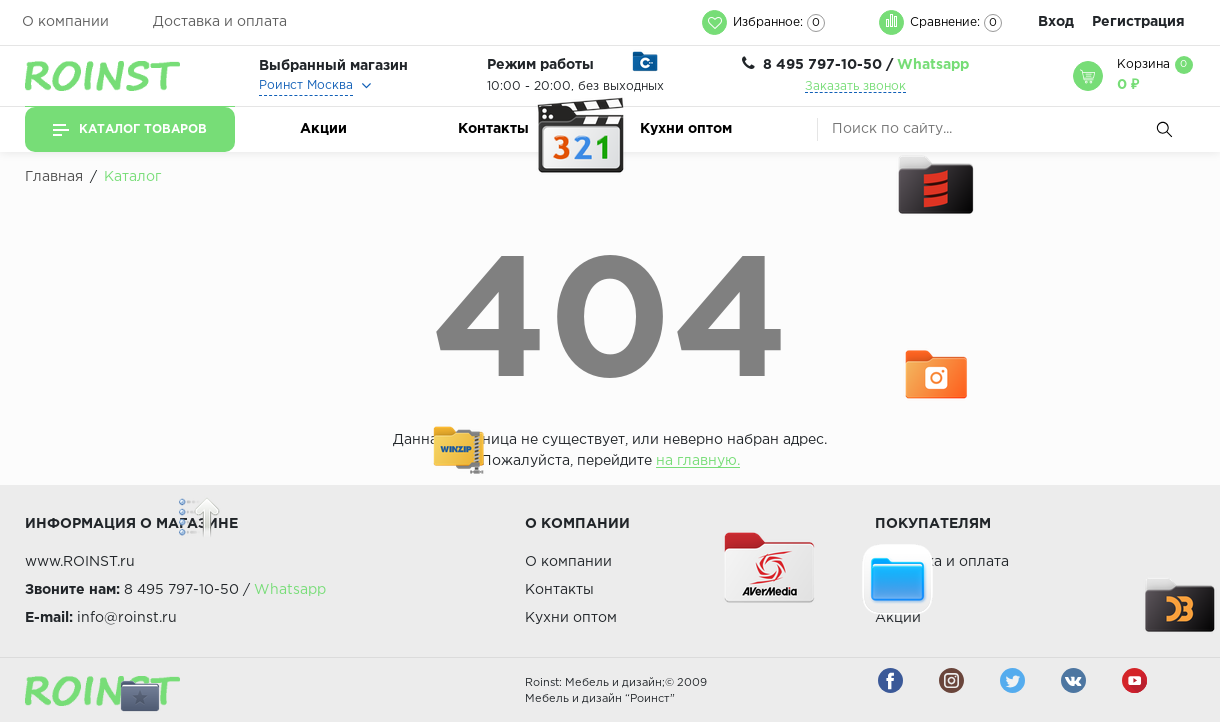 The image size is (1220, 722). Describe the element at coordinates (769, 570) in the screenshot. I see `open AverMedia application folder` at that location.